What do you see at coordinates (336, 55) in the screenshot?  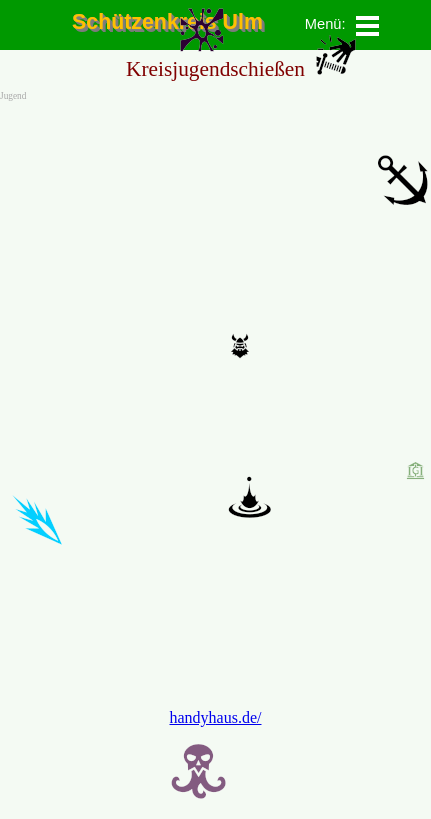 I see `drop or release current weapon` at bounding box center [336, 55].